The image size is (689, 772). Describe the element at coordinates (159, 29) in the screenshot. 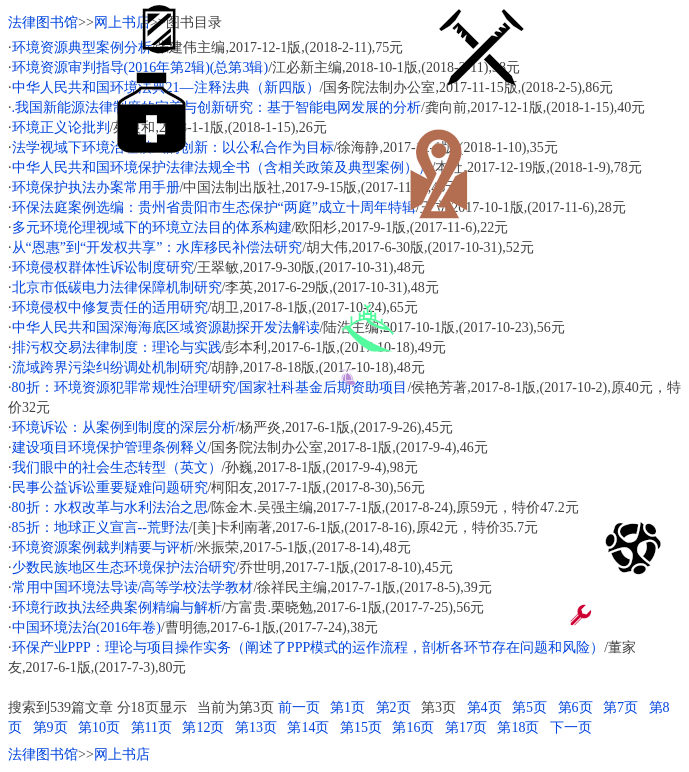

I see `view mirror or reflection feature` at that location.